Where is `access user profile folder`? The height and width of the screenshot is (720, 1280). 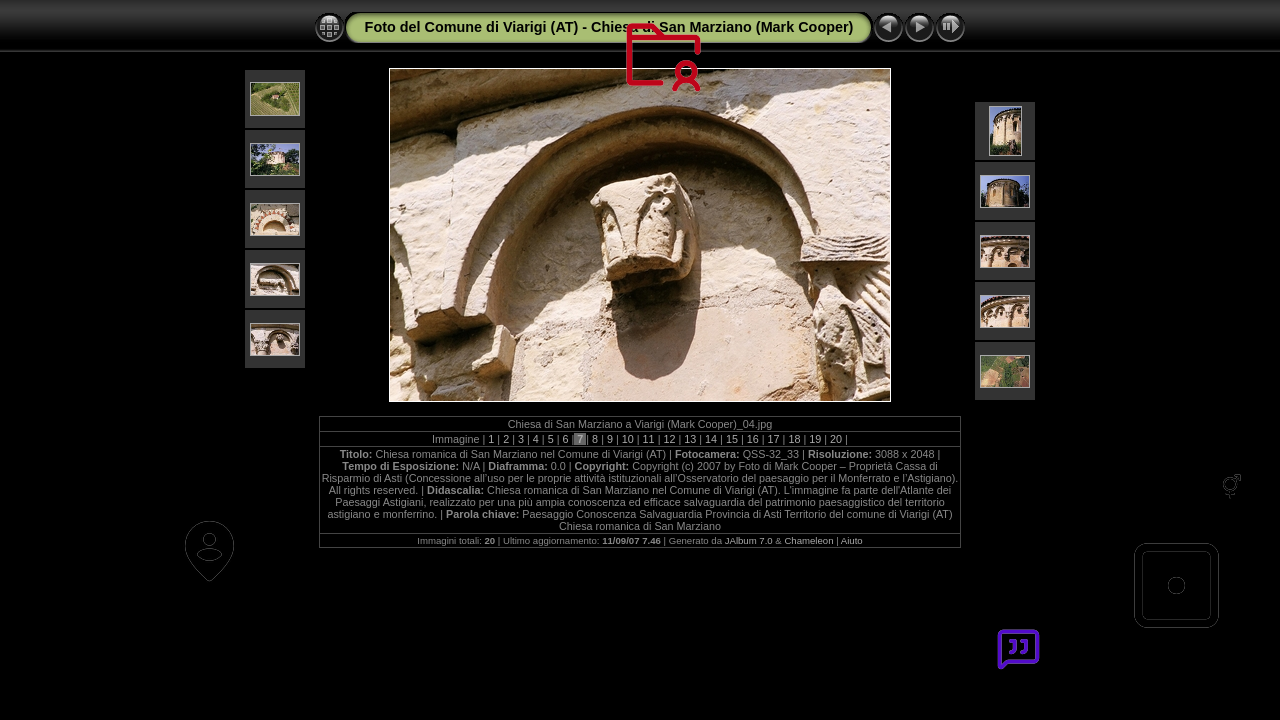
access user profile folder is located at coordinates (663, 54).